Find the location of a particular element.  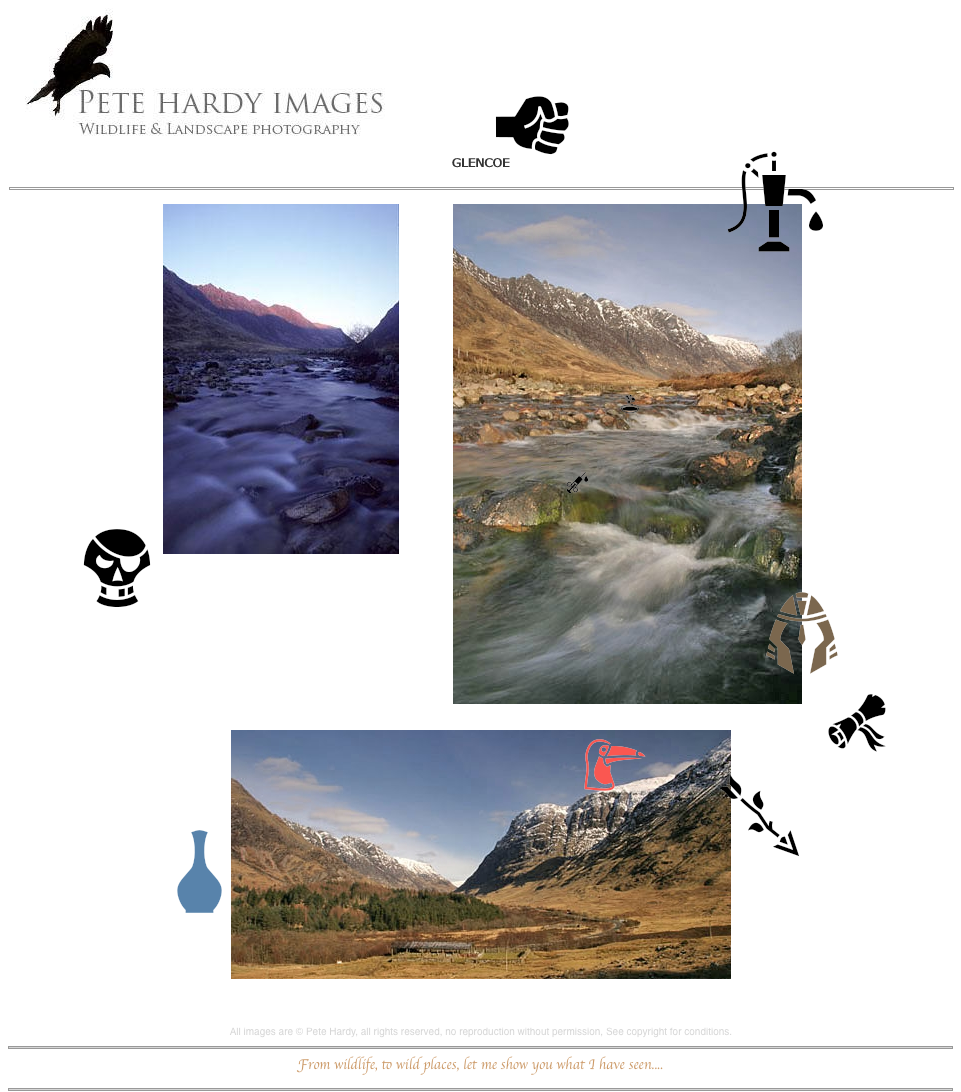

brewing or crafting a potion is located at coordinates (630, 404).